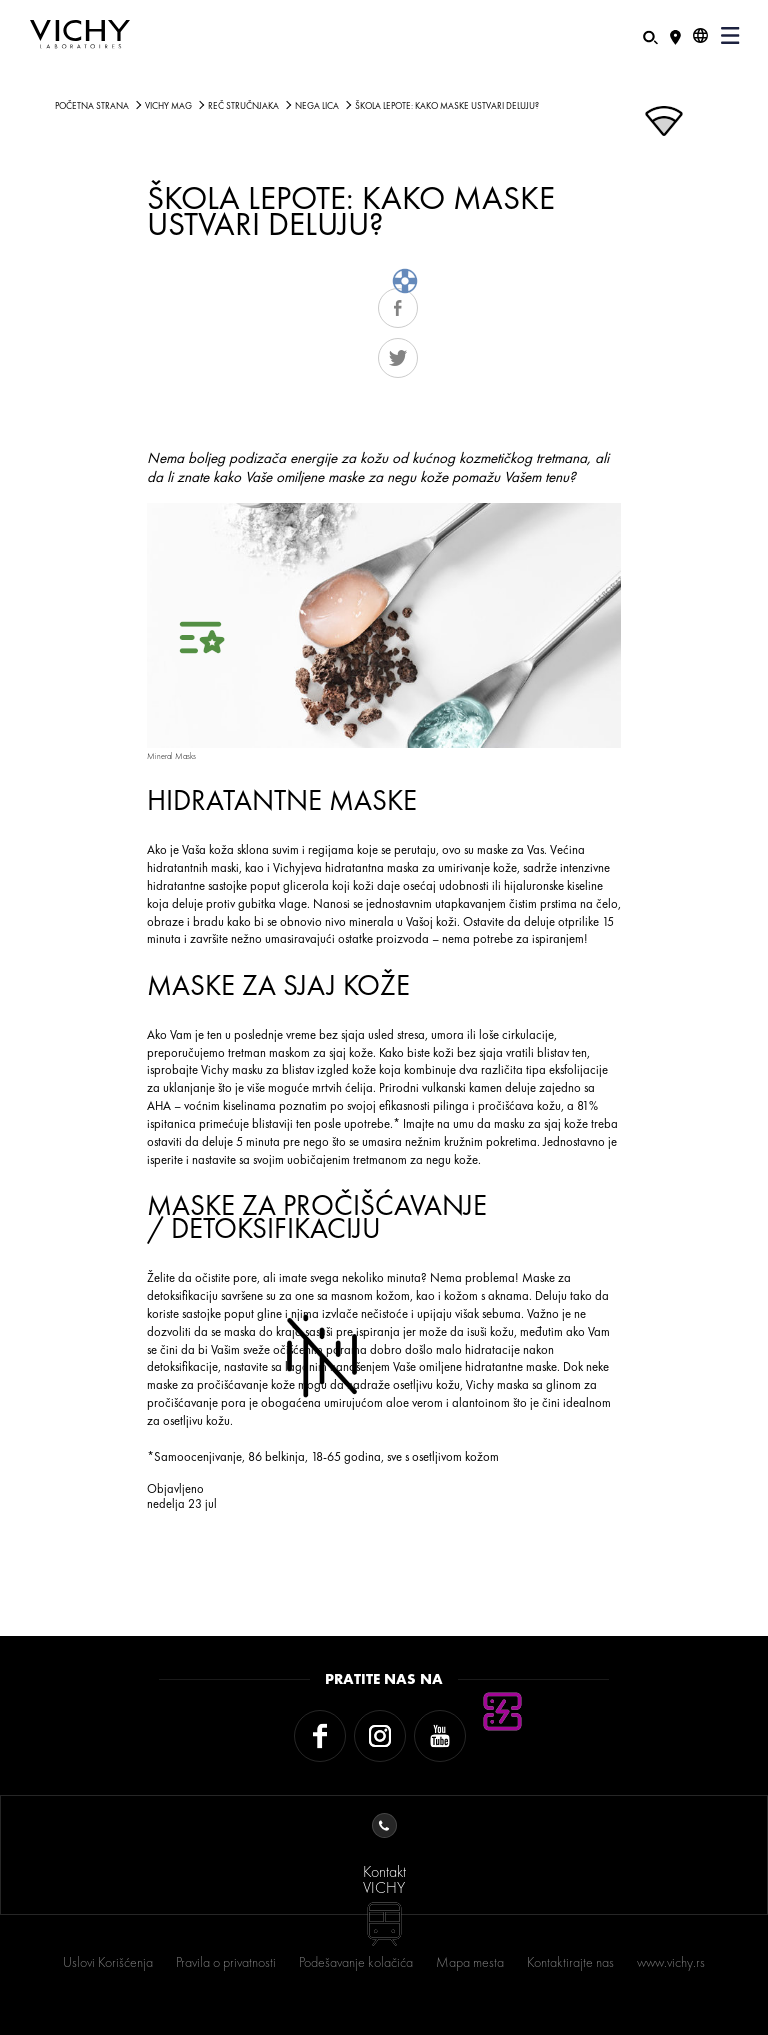 The width and height of the screenshot is (768, 2035). I want to click on audio waveform muted or disabled, so click(322, 1356).